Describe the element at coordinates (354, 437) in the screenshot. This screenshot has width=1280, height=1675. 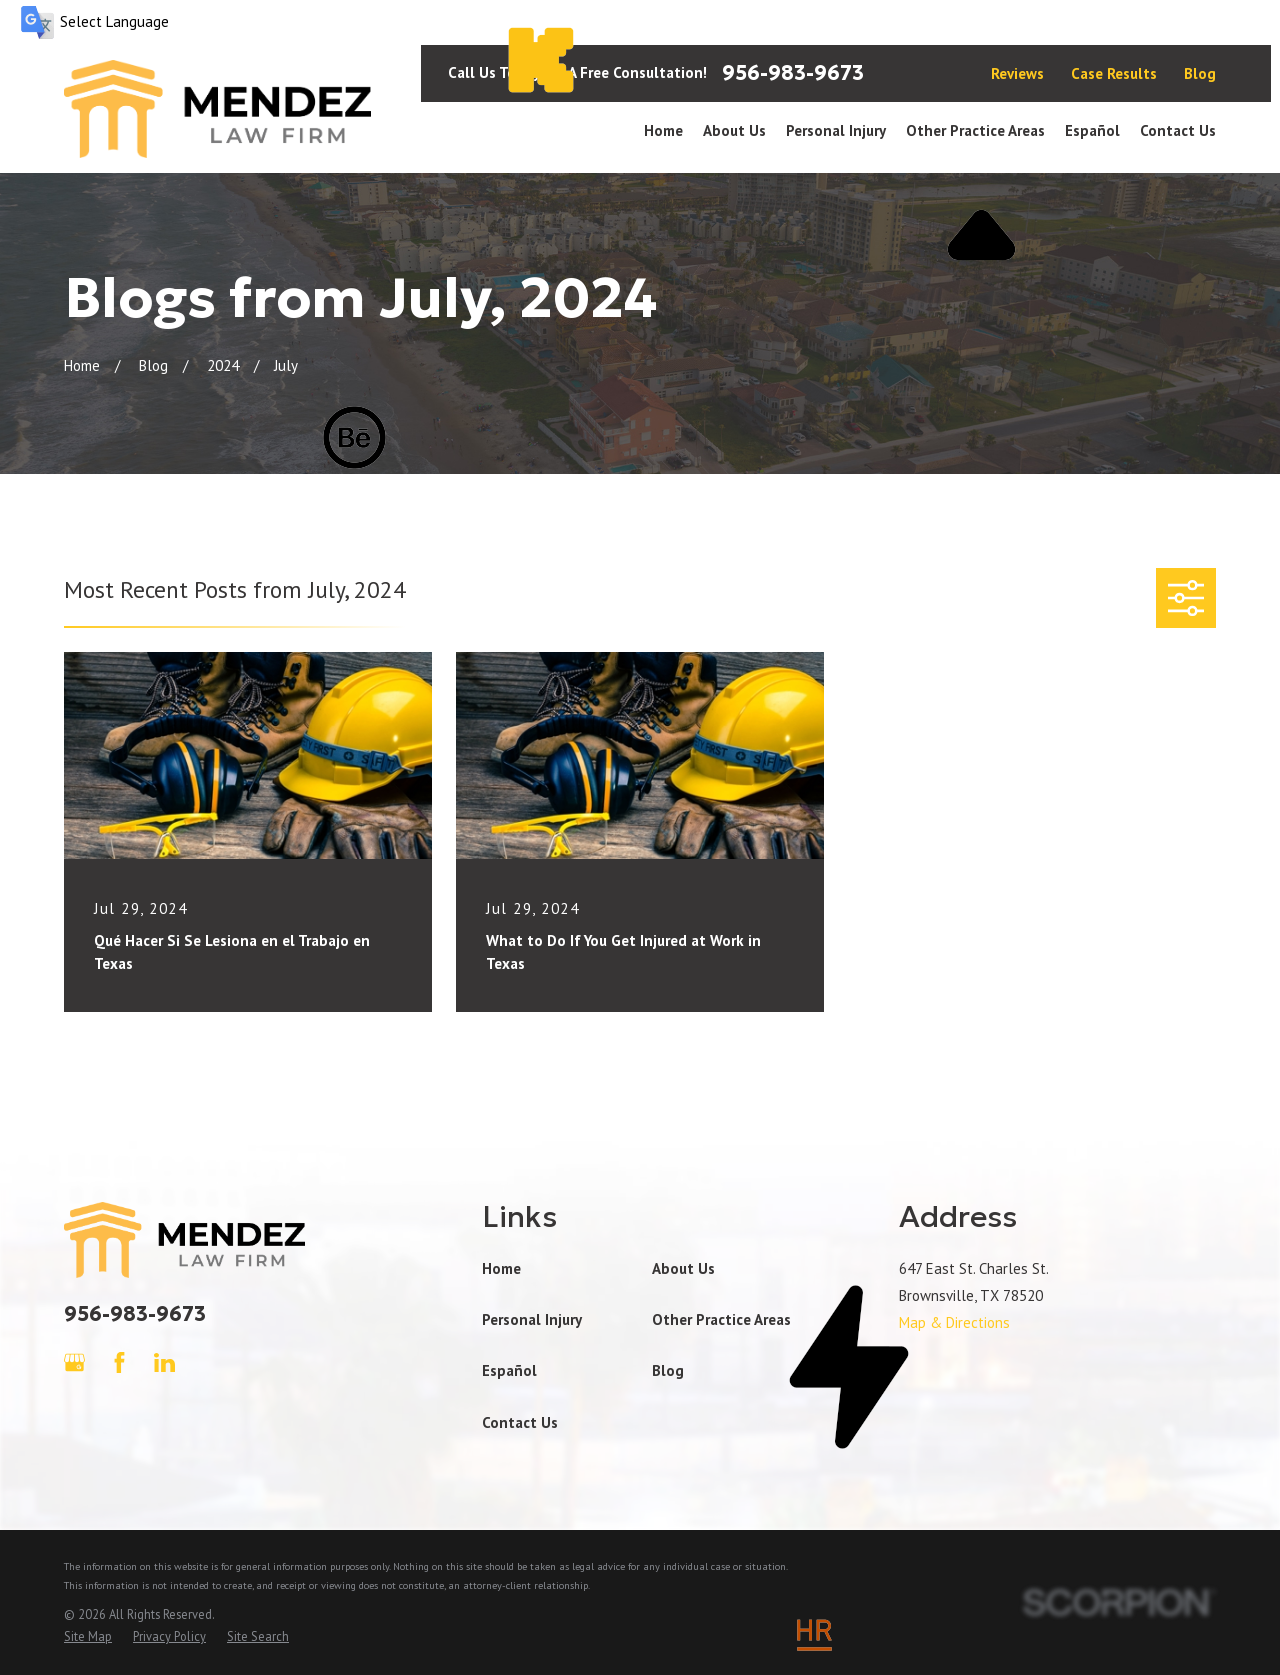
I see `visit Behance profile` at that location.